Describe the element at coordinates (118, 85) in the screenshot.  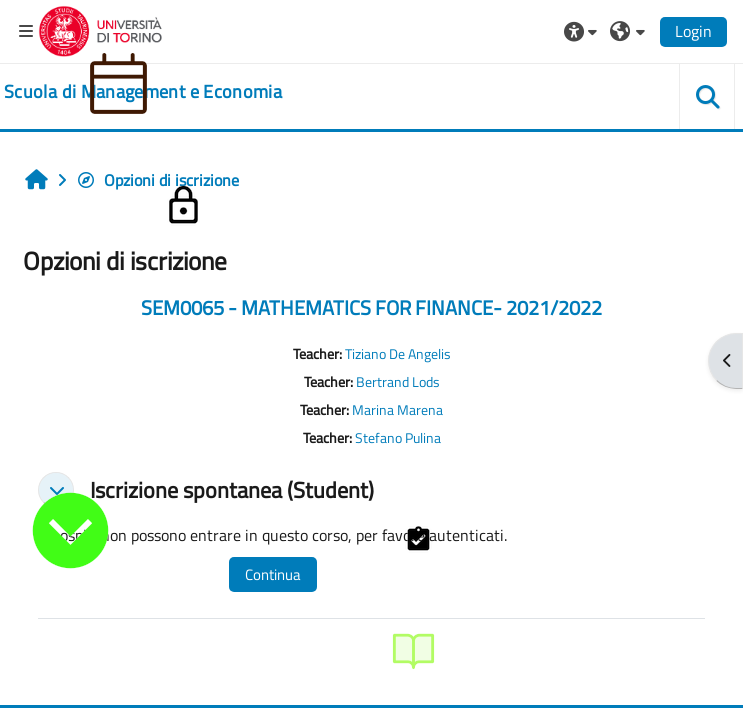
I see `view calendar or scheduled events` at that location.